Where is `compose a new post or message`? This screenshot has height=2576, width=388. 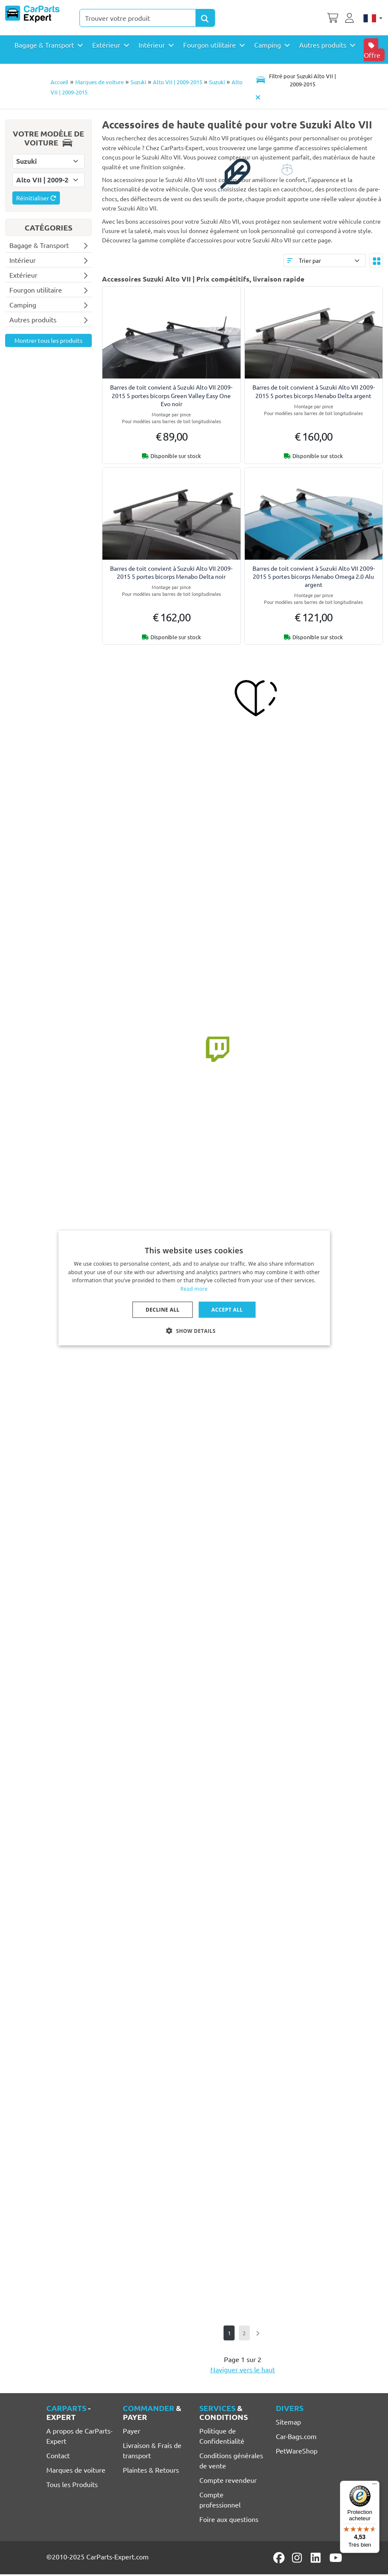 compose a new post or message is located at coordinates (235, 174).